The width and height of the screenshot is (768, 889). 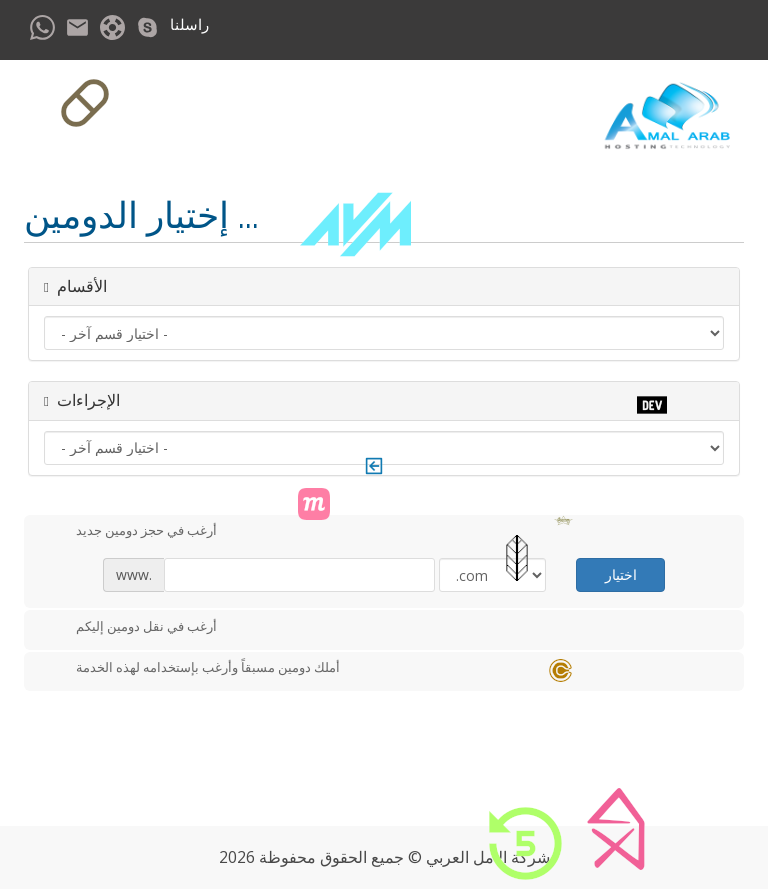 I want to click on visit the DEV Community platform, so click(x=652, y=405).